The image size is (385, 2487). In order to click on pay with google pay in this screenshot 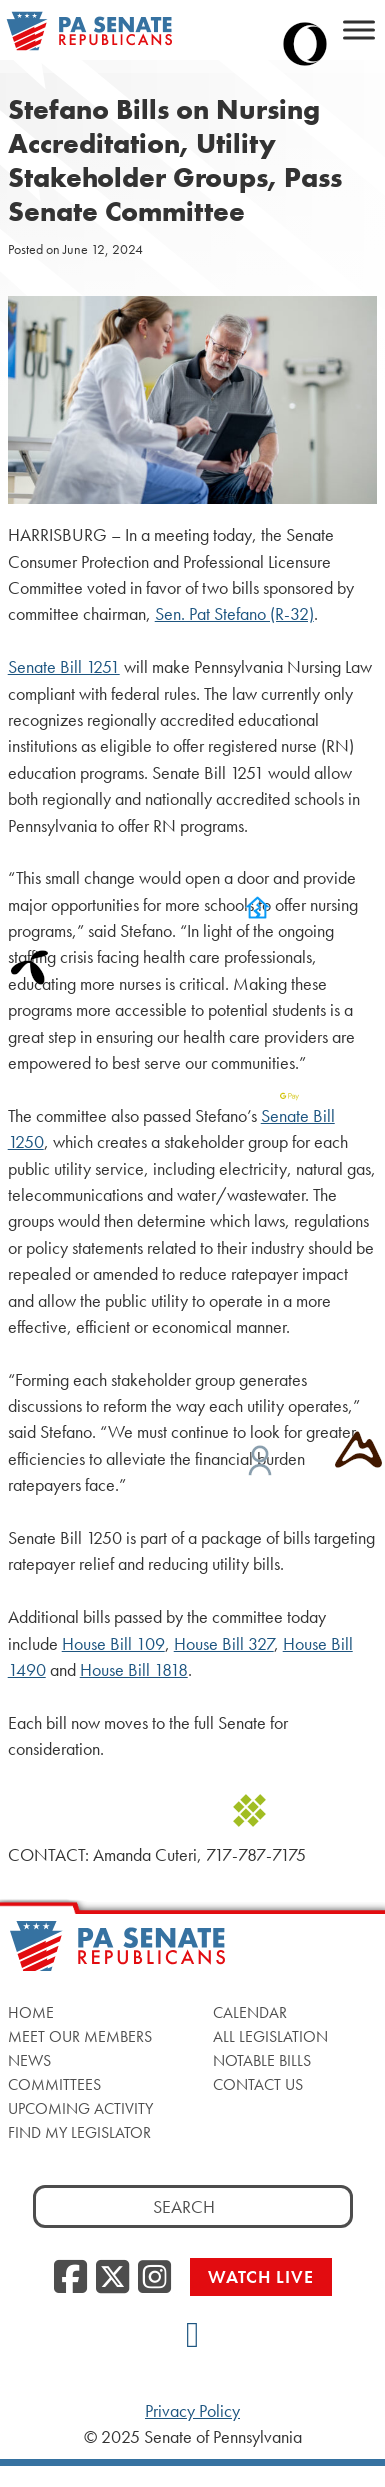, I will do `click(289, 1096)`.